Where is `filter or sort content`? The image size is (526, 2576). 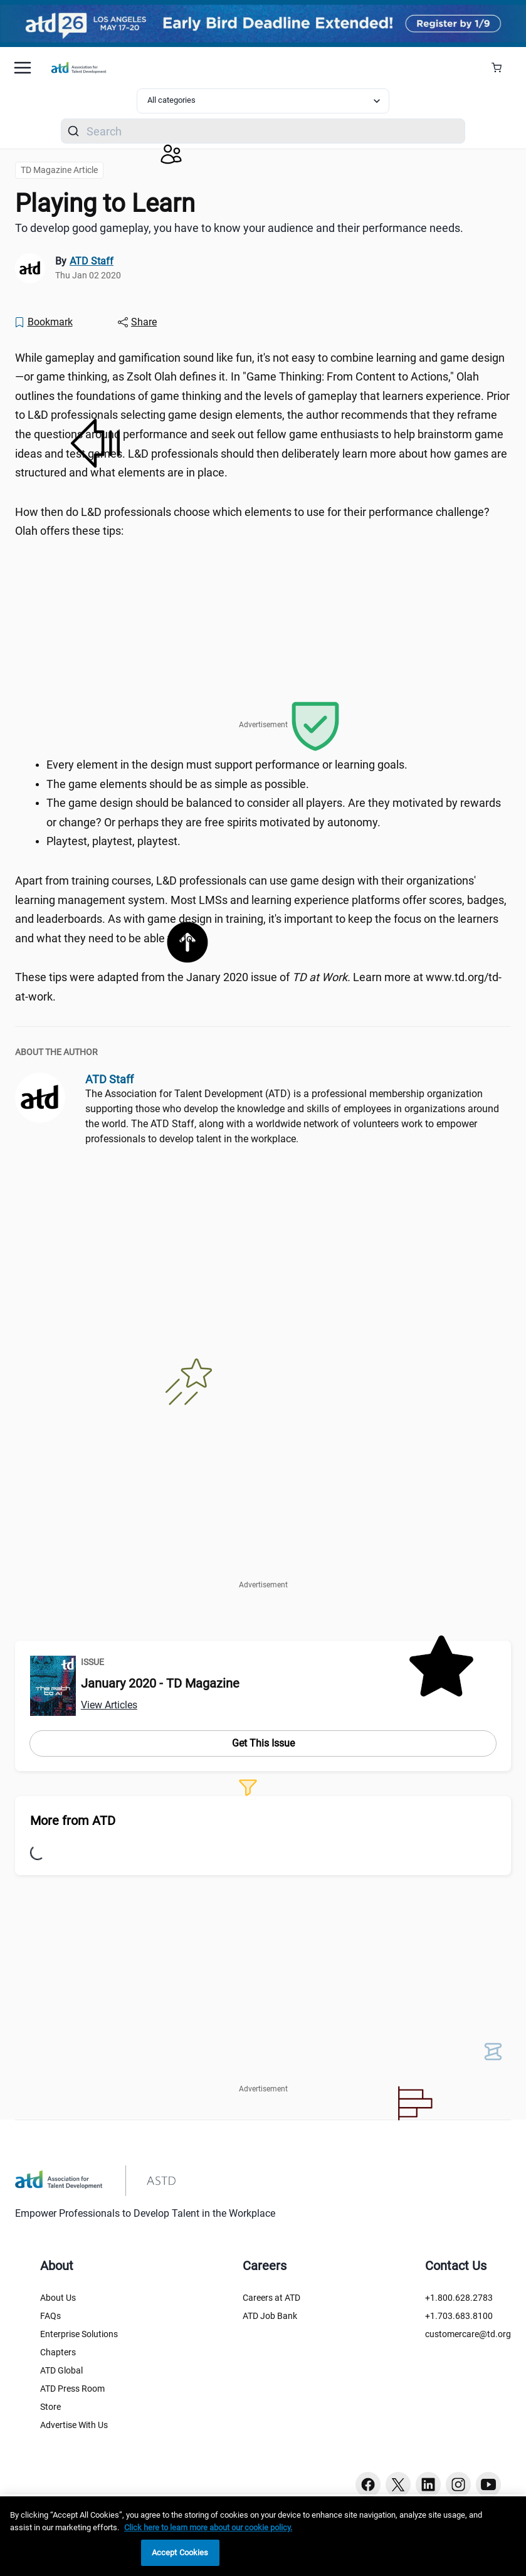
filter or sort content is located at coordinates (248, 1787).